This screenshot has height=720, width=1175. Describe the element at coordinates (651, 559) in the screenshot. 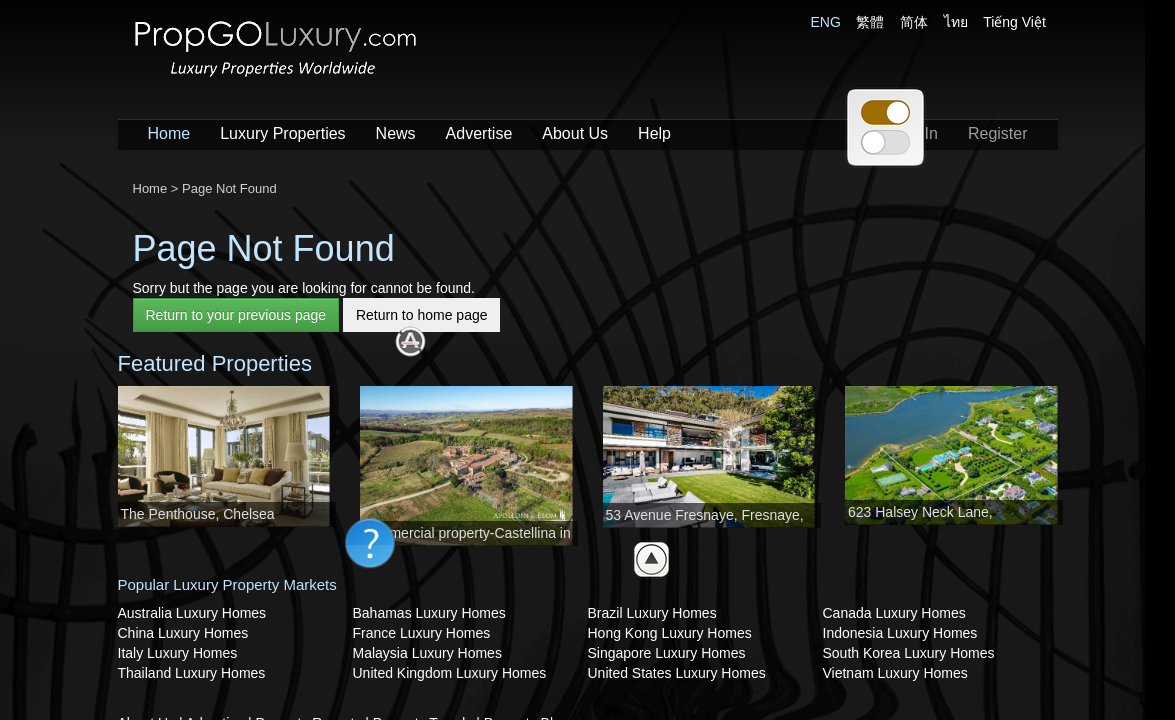

I see `launch AppImageLauncher application` at that location.